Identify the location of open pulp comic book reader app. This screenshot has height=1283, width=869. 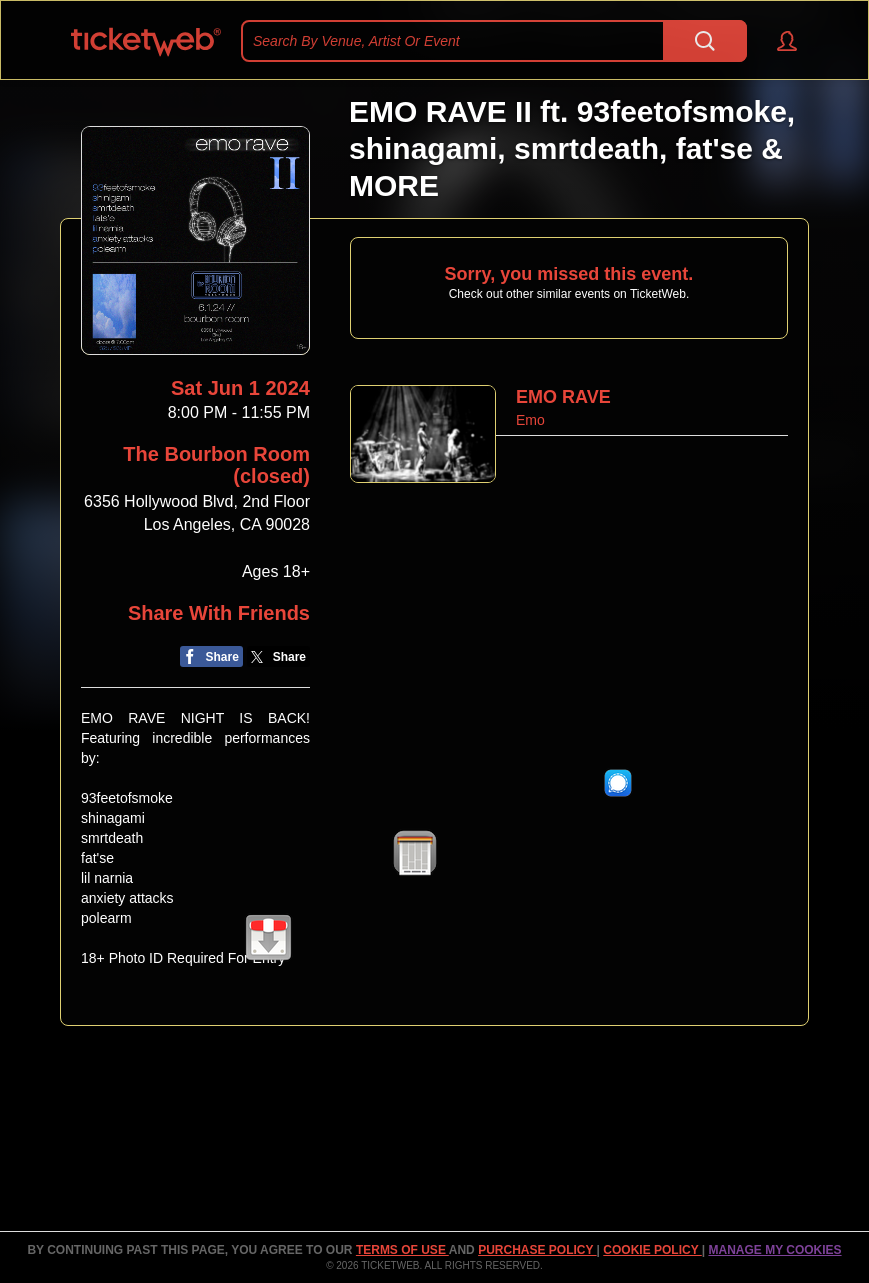
(415, 852).